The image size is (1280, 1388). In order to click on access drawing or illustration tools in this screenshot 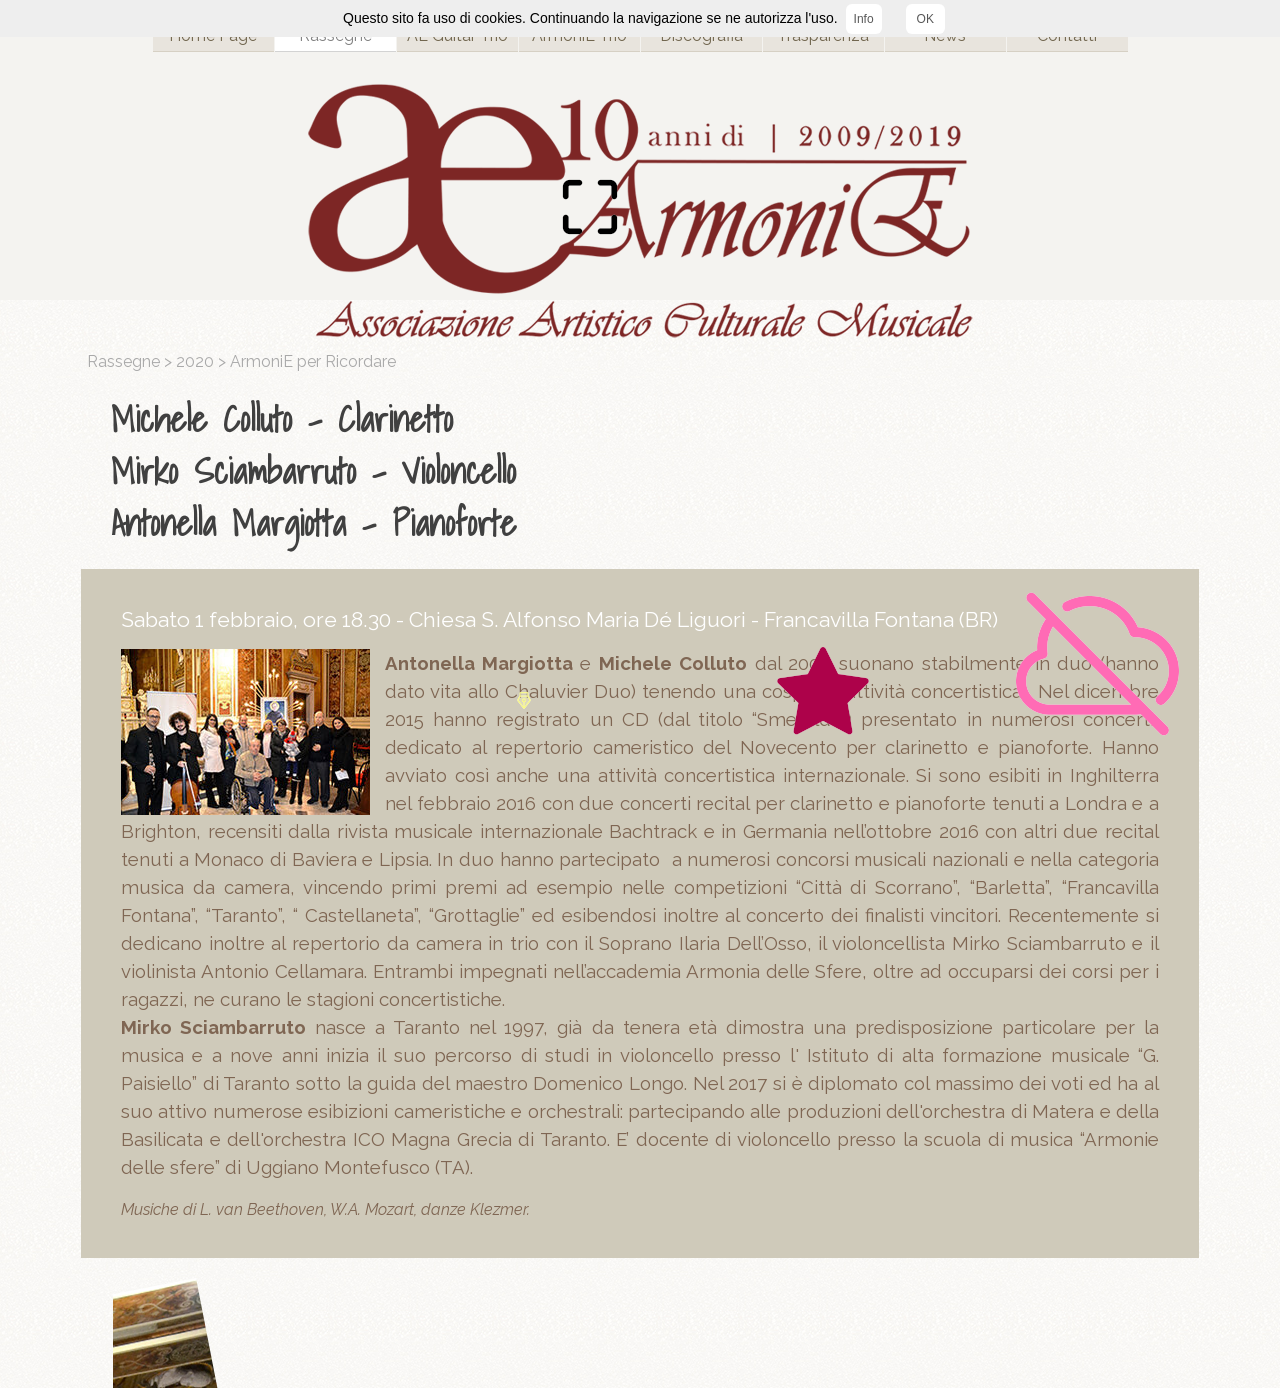, I will do `click(524, 700)`.